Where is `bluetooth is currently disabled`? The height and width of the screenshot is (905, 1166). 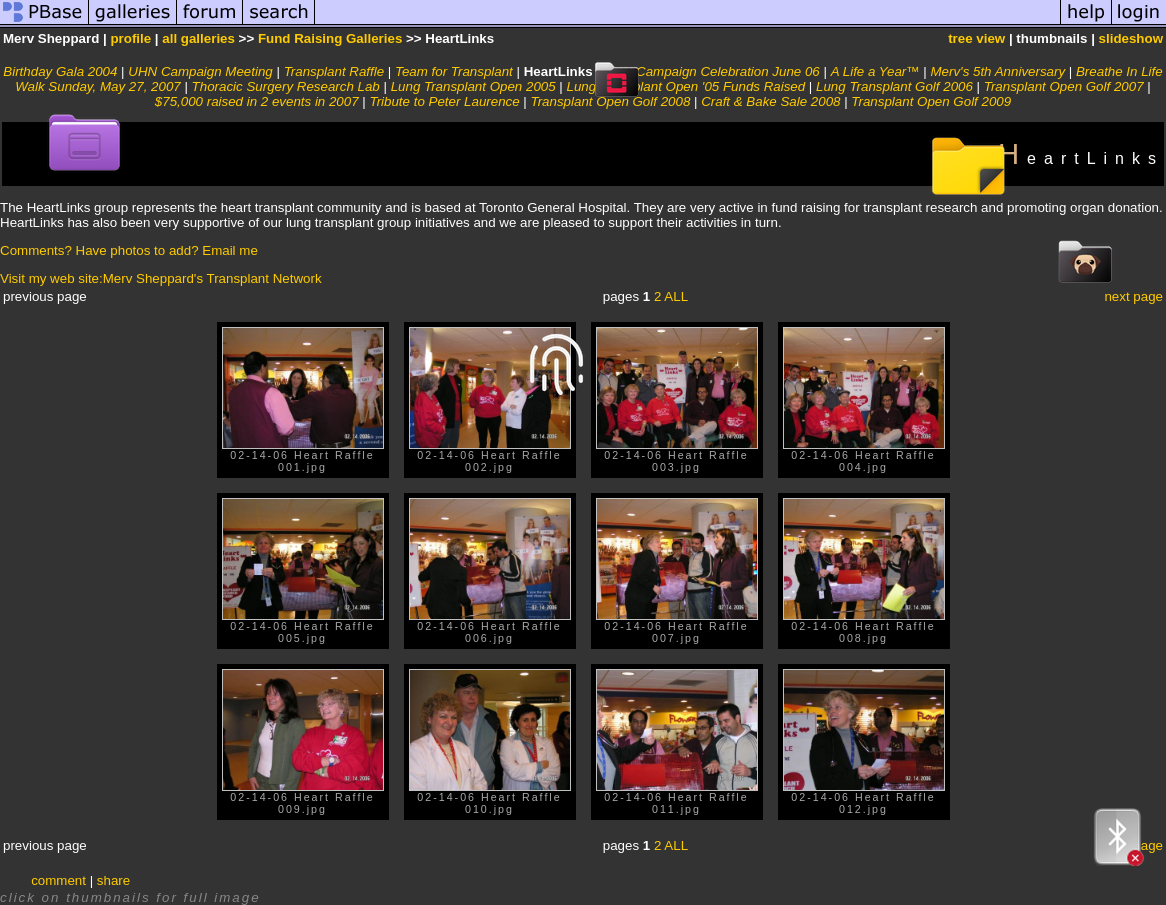 bluetooth is currently disabled is located at coordinates (1117, 836).